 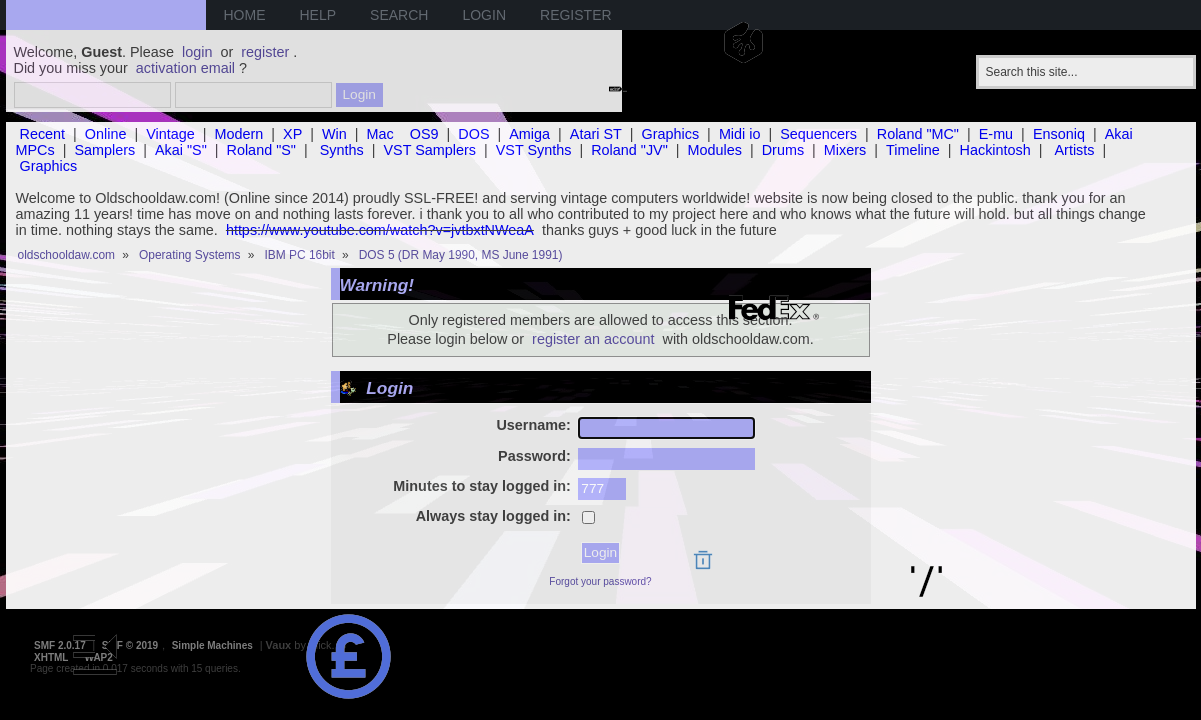 I want to click on open the FedEx shipping app, so click(x=774, y=308).